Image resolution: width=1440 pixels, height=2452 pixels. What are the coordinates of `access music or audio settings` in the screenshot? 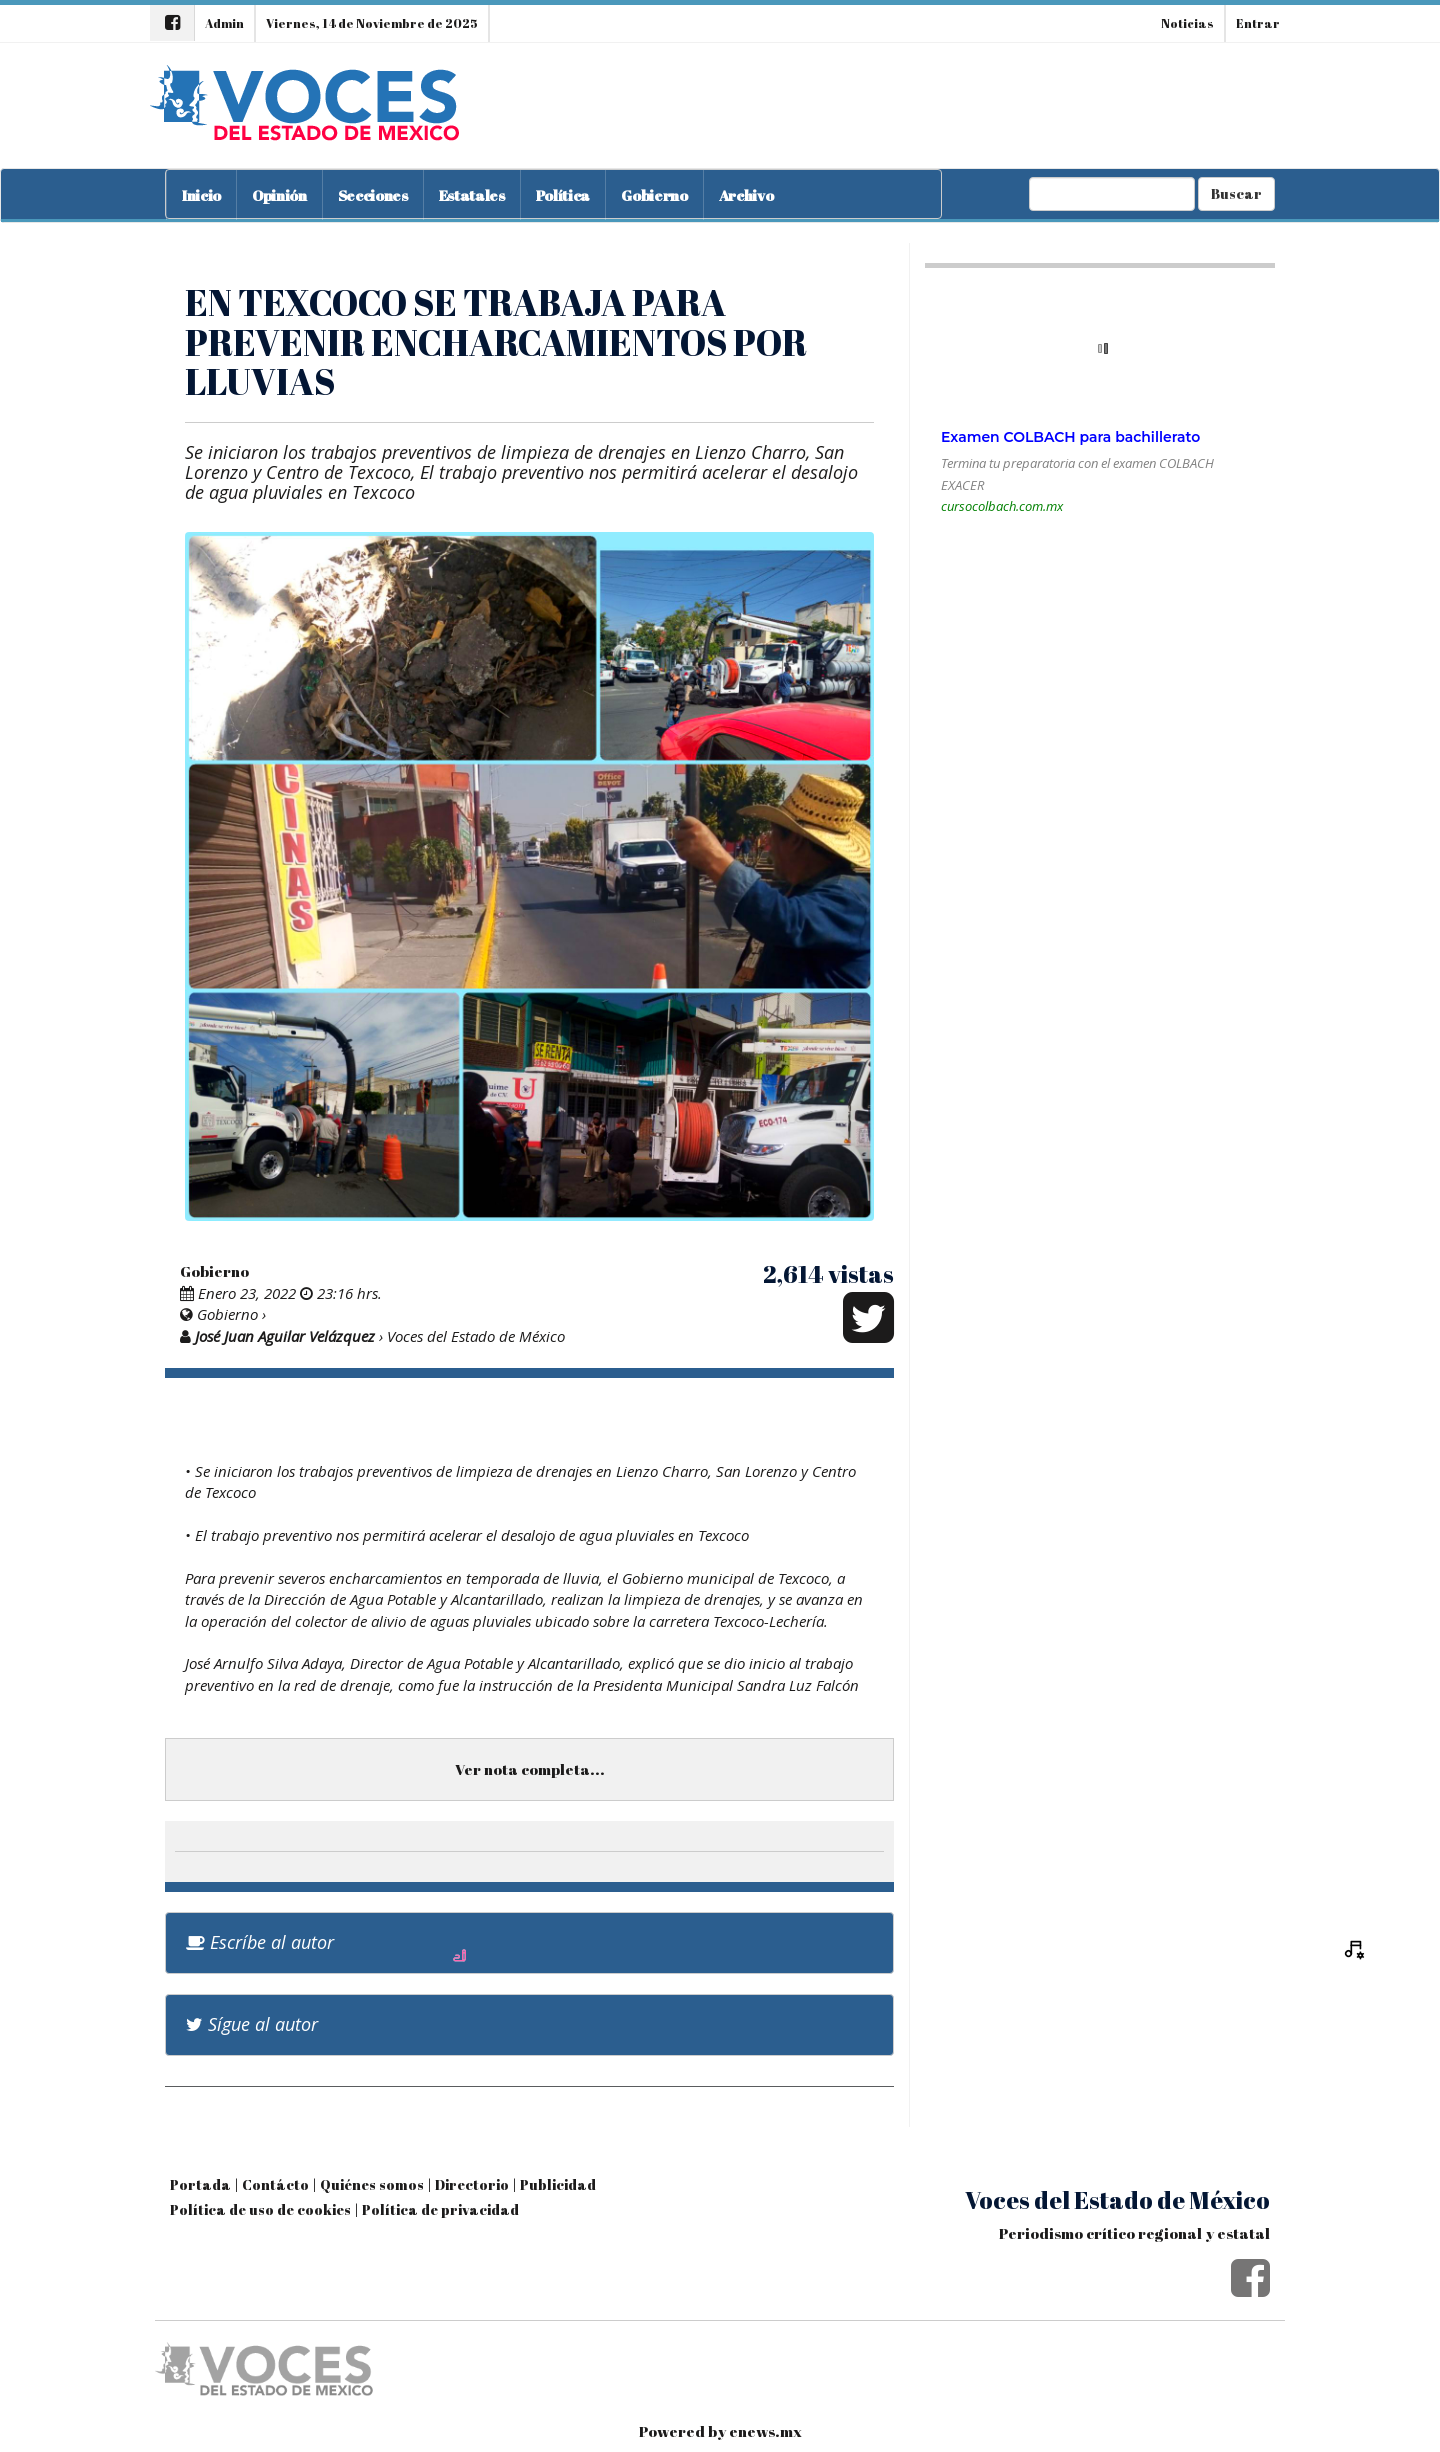 It's located at (1354, 1949).